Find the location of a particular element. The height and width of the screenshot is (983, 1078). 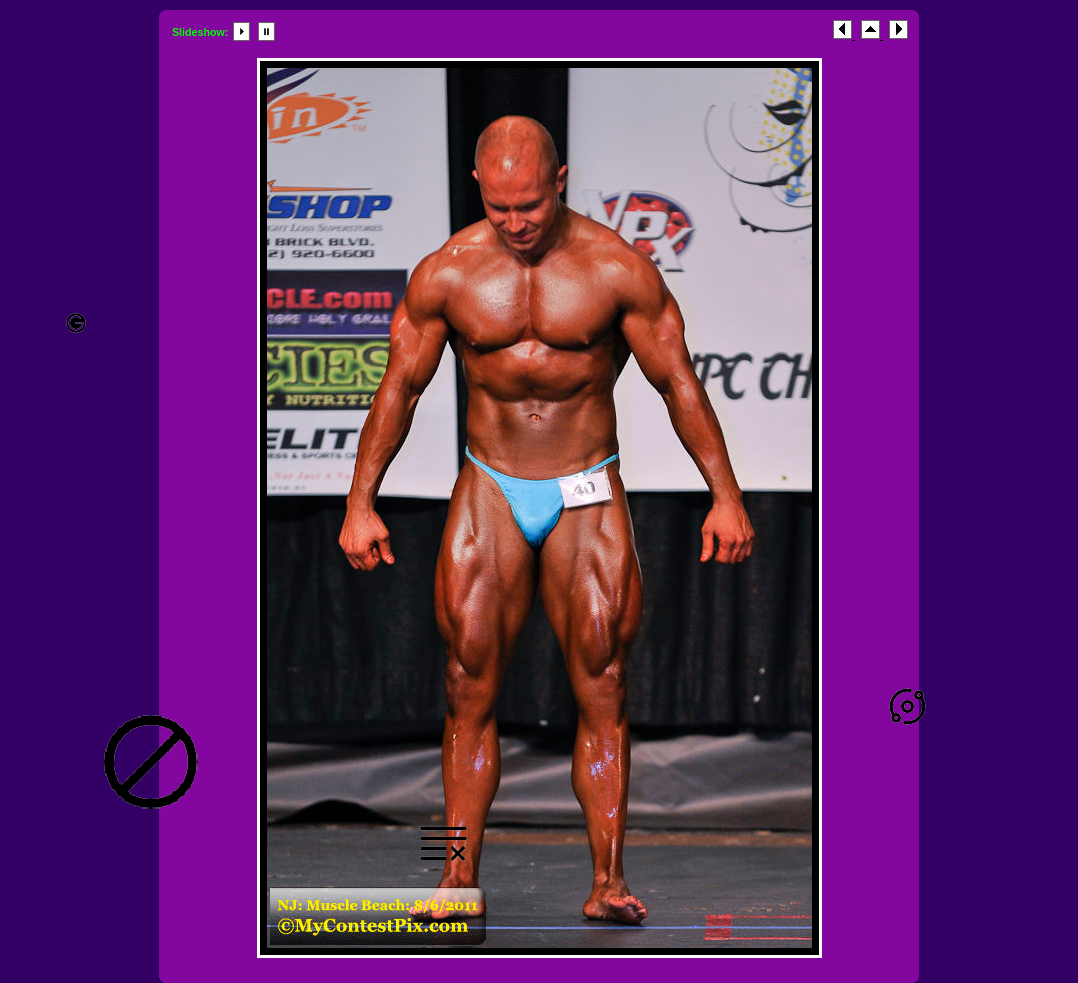

sign in with Google is located at coordinates (76, 323).